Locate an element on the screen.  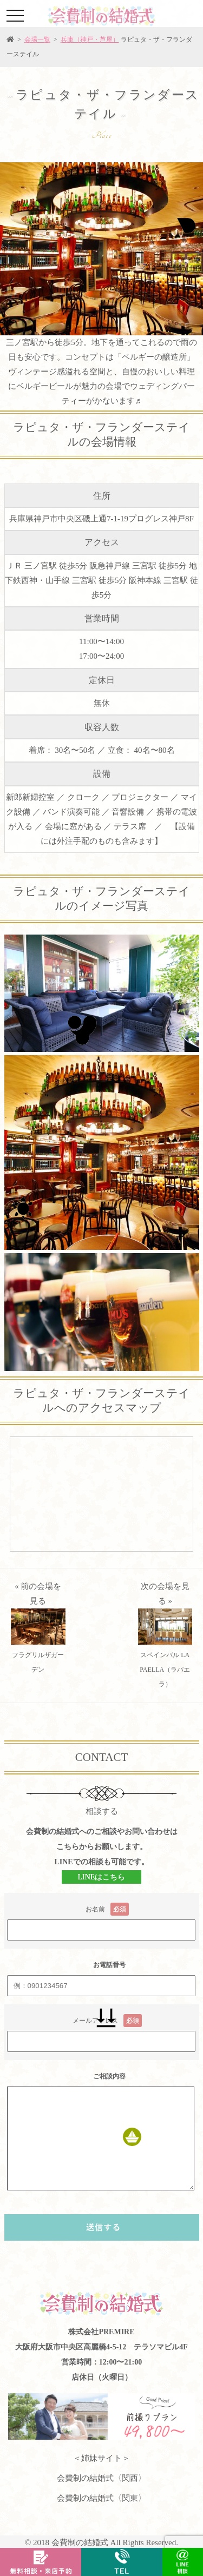
go to the Galaxus website or app is located at coordinates (23, 1208).